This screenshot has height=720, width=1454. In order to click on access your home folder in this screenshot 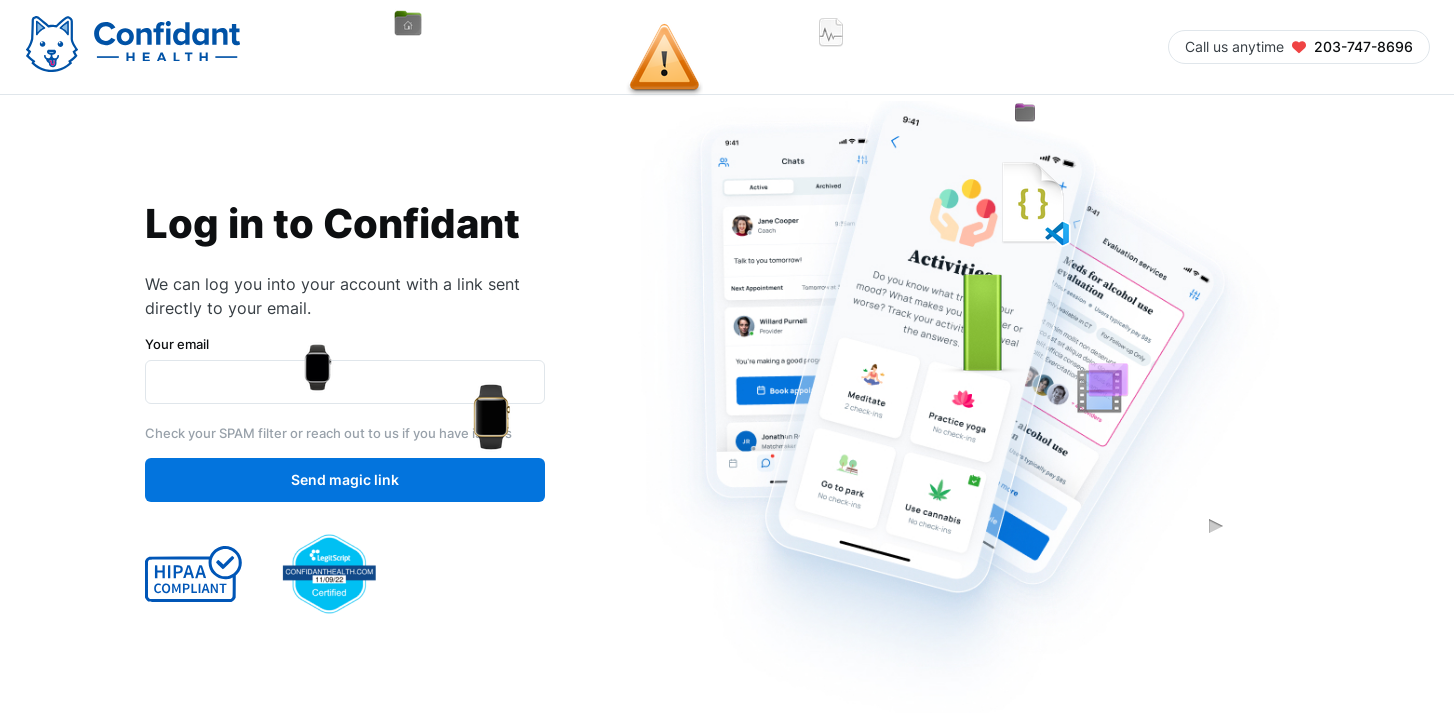, I will do `click(408, 23)`.